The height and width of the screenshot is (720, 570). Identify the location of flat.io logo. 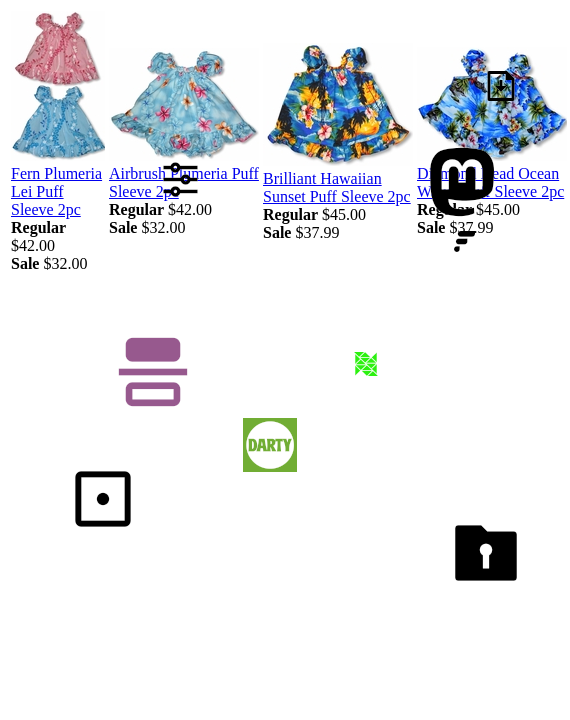
(464, 241).